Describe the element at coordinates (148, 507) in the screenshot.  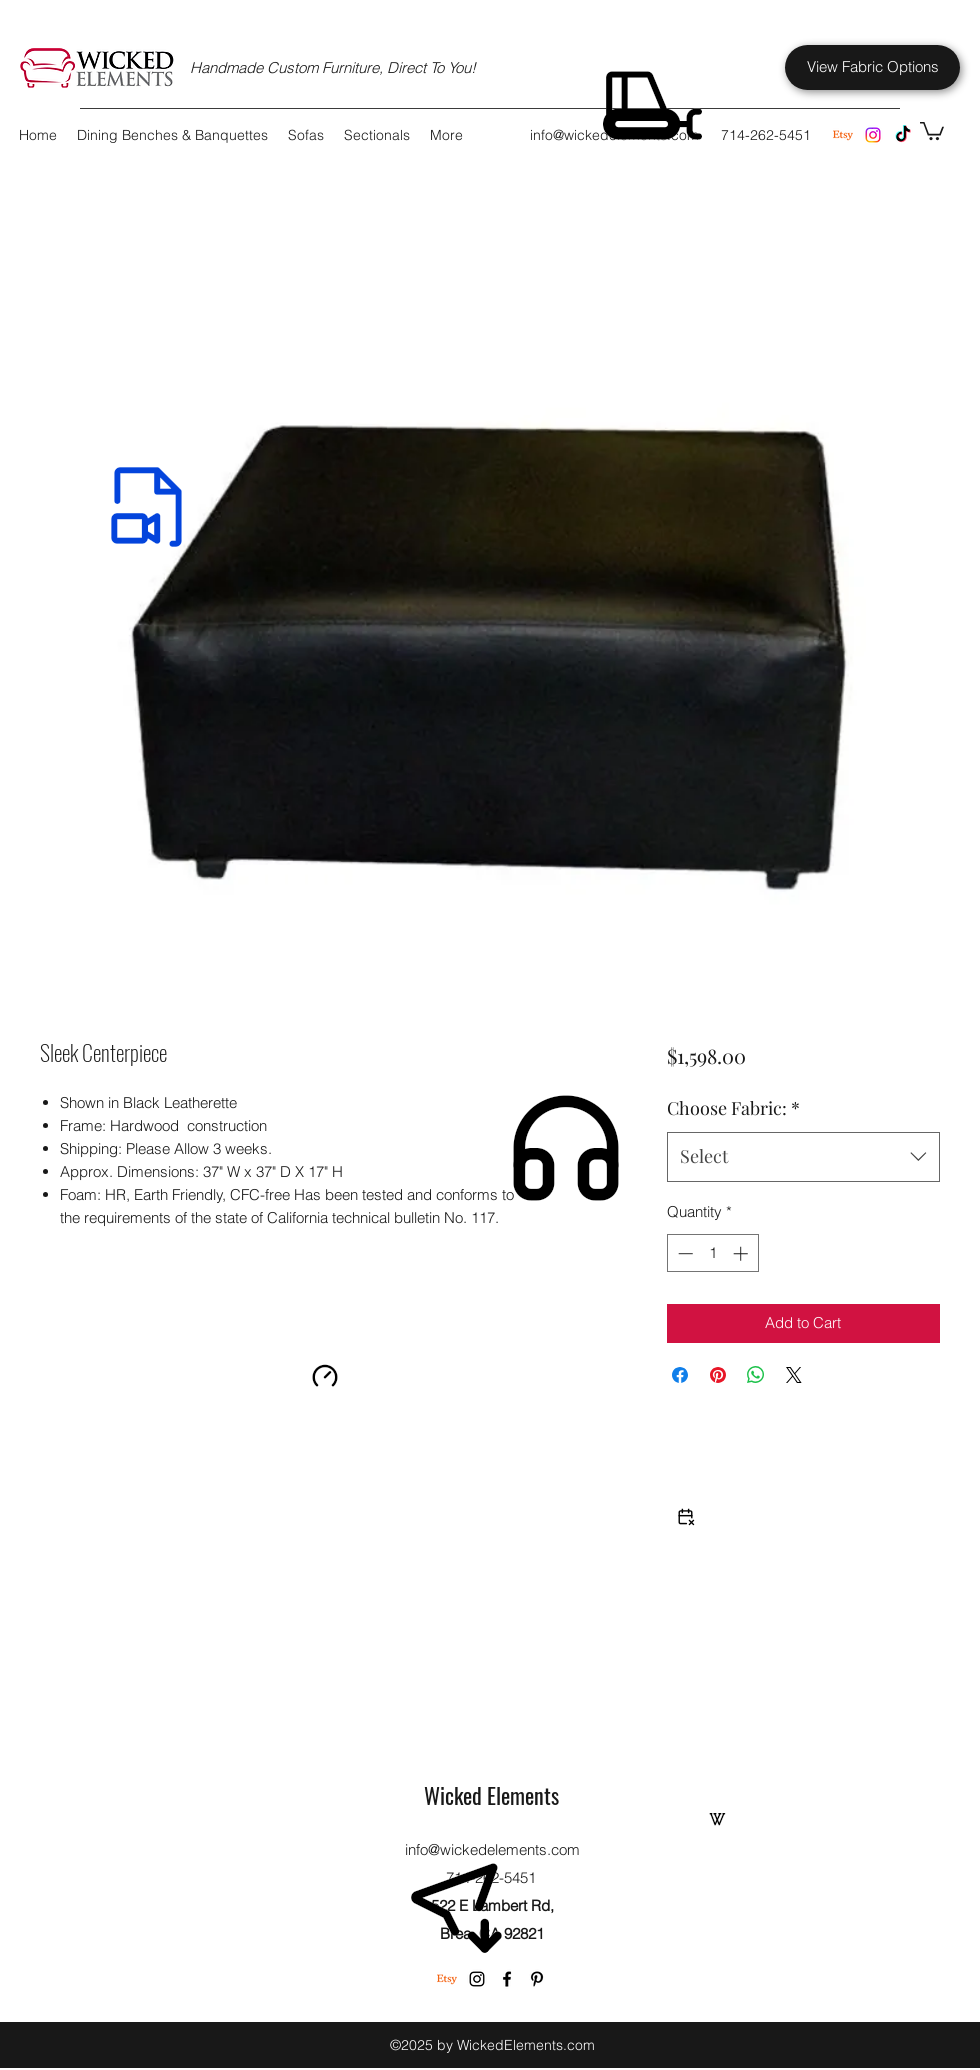
I see `open a video file` at that location.